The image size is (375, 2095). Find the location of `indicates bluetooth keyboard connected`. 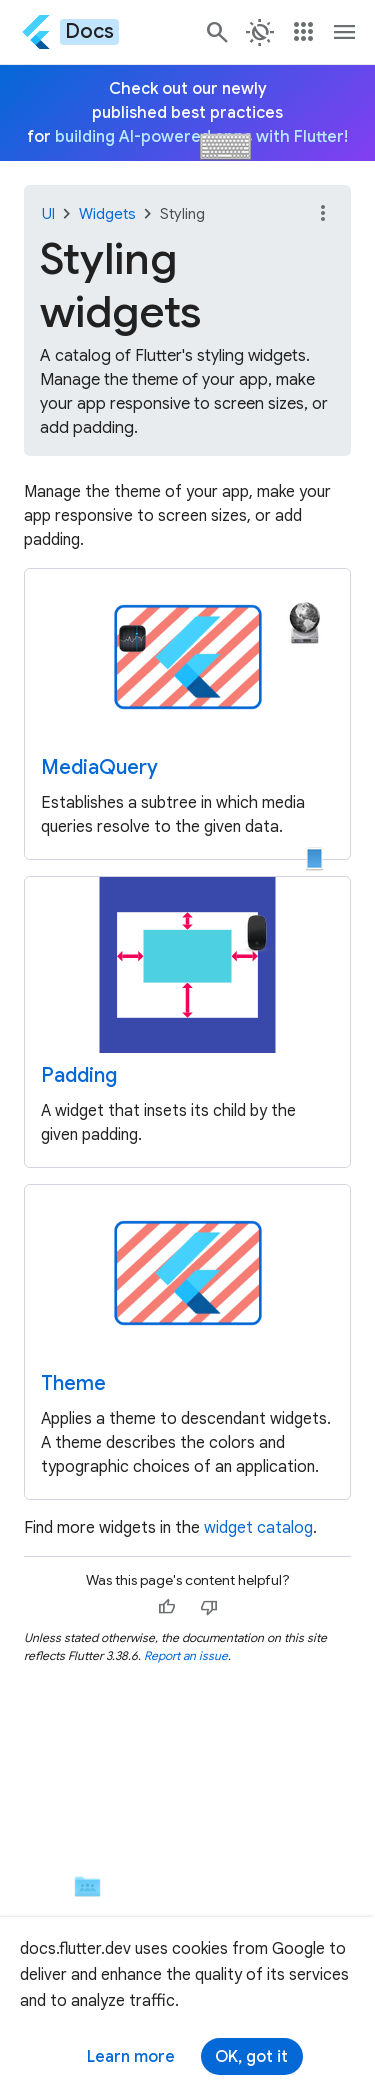

indicates bluetooth keyboard connected is located at coordinates (225, 146).